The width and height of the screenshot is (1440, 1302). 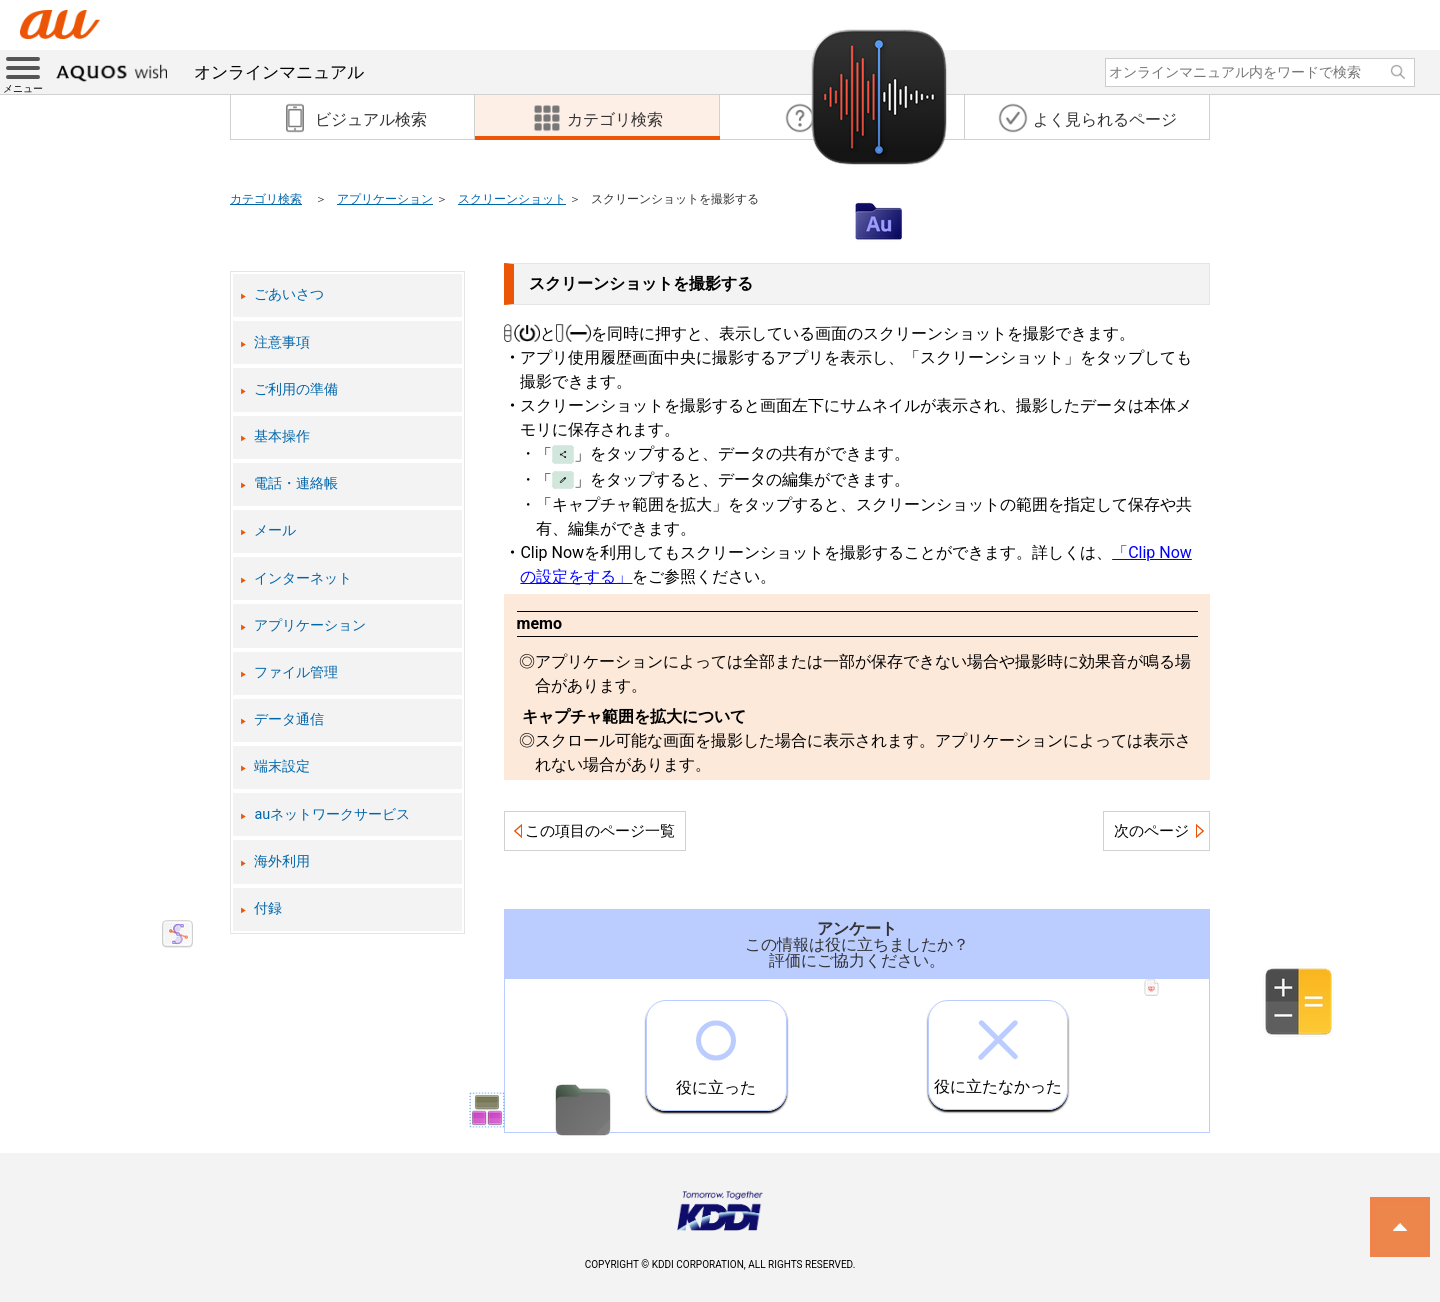 I want to click on a ruby programming language source file, so click(x=1151, y=987).